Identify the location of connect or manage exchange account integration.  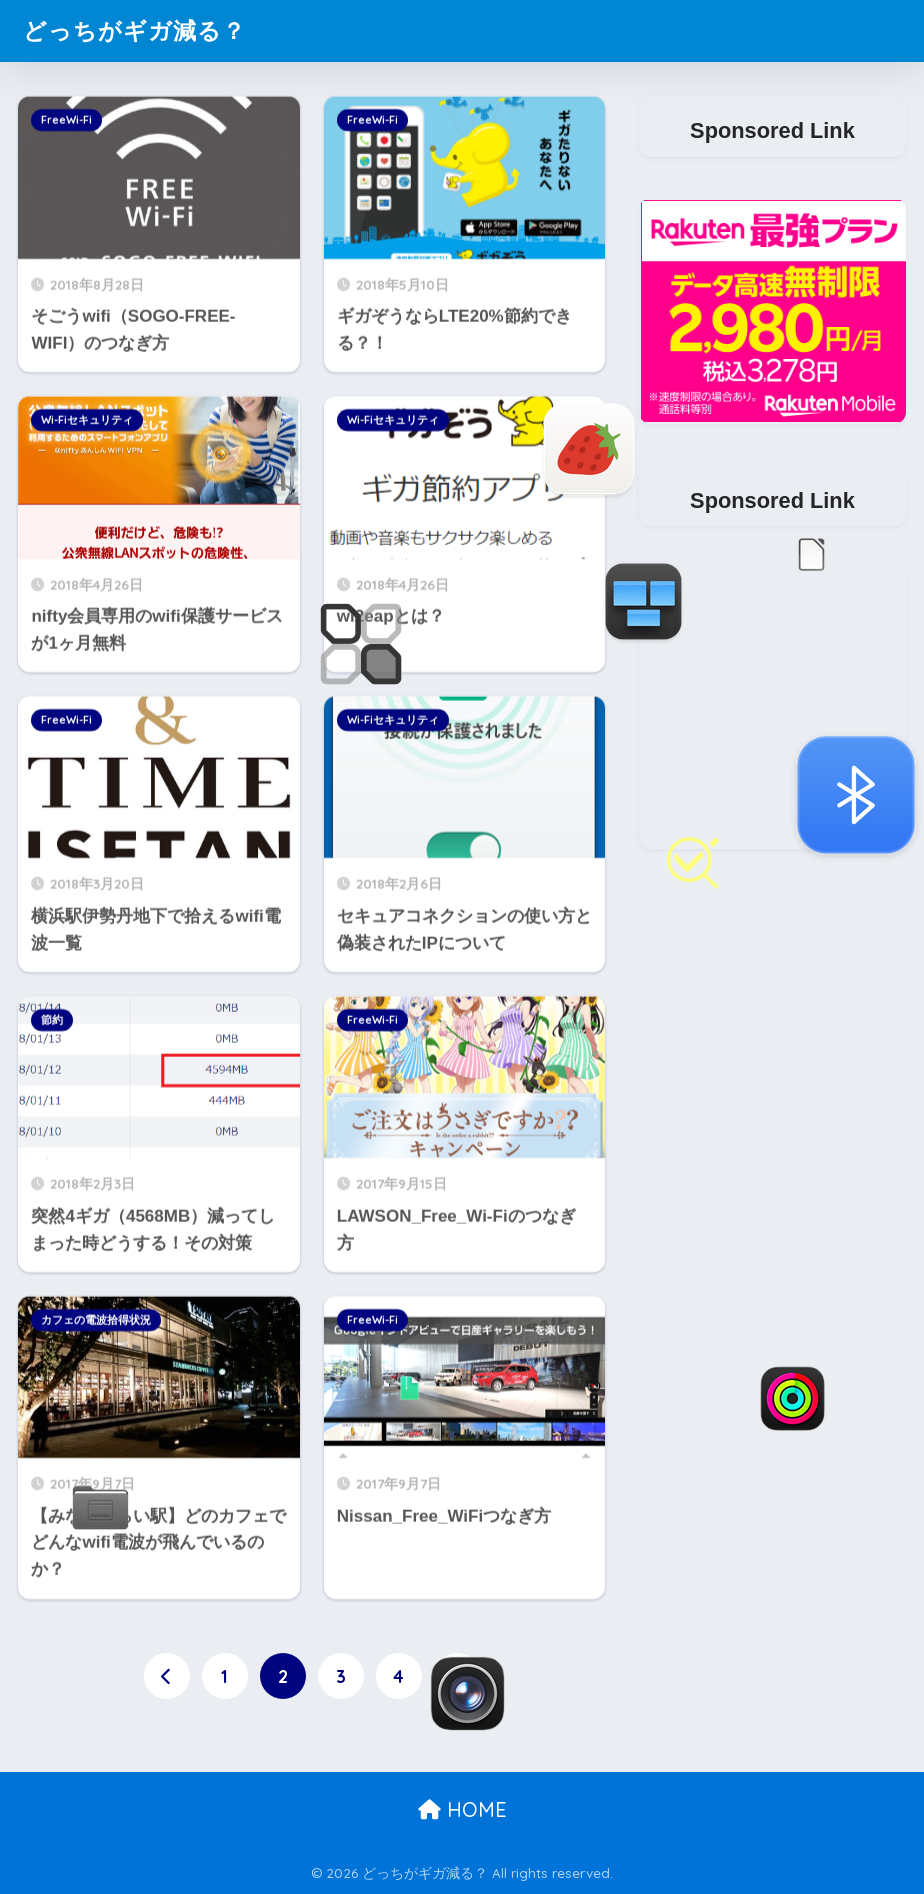
(361, 644).